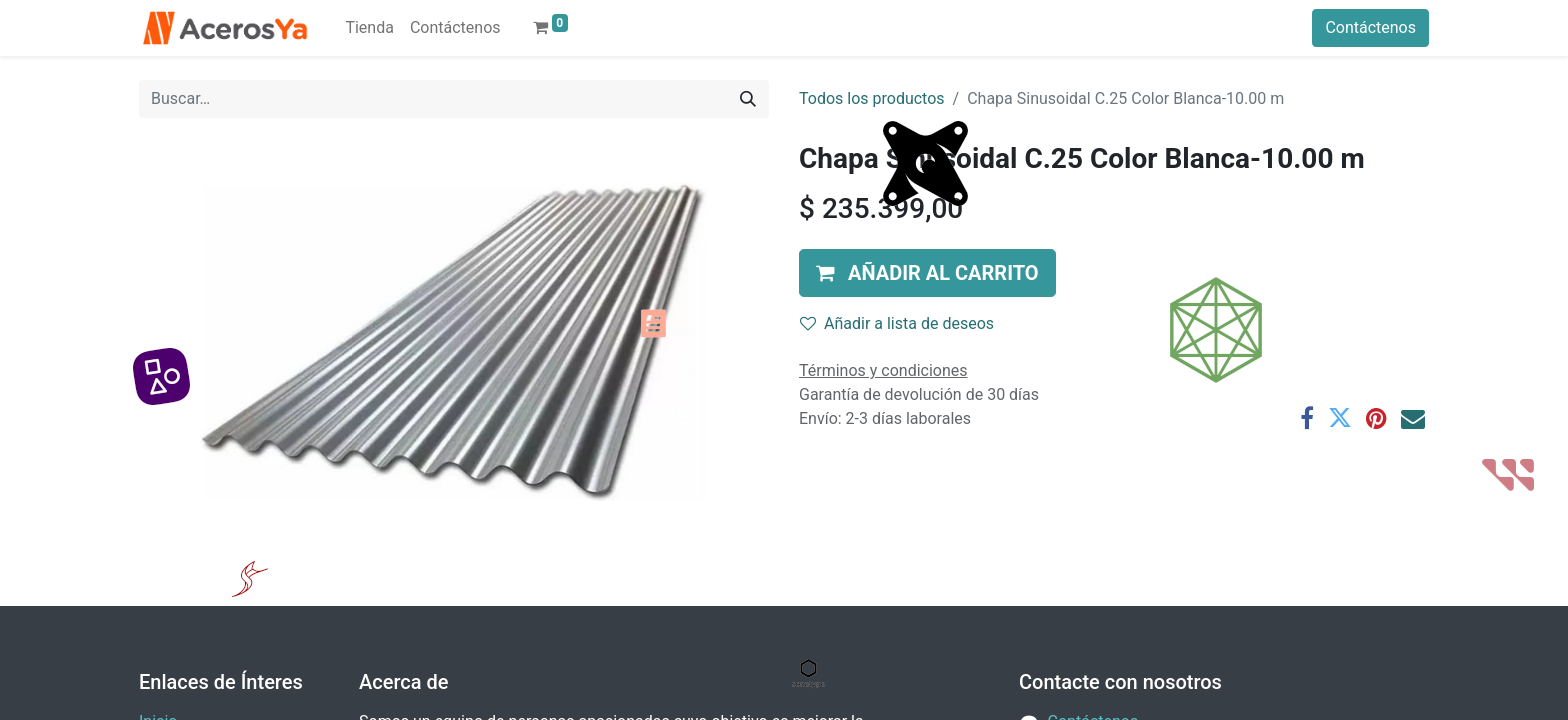 The width and height of the screenshot is (1568, 720). I want to click on dbt (data build tool) logo, so click(925, 163).